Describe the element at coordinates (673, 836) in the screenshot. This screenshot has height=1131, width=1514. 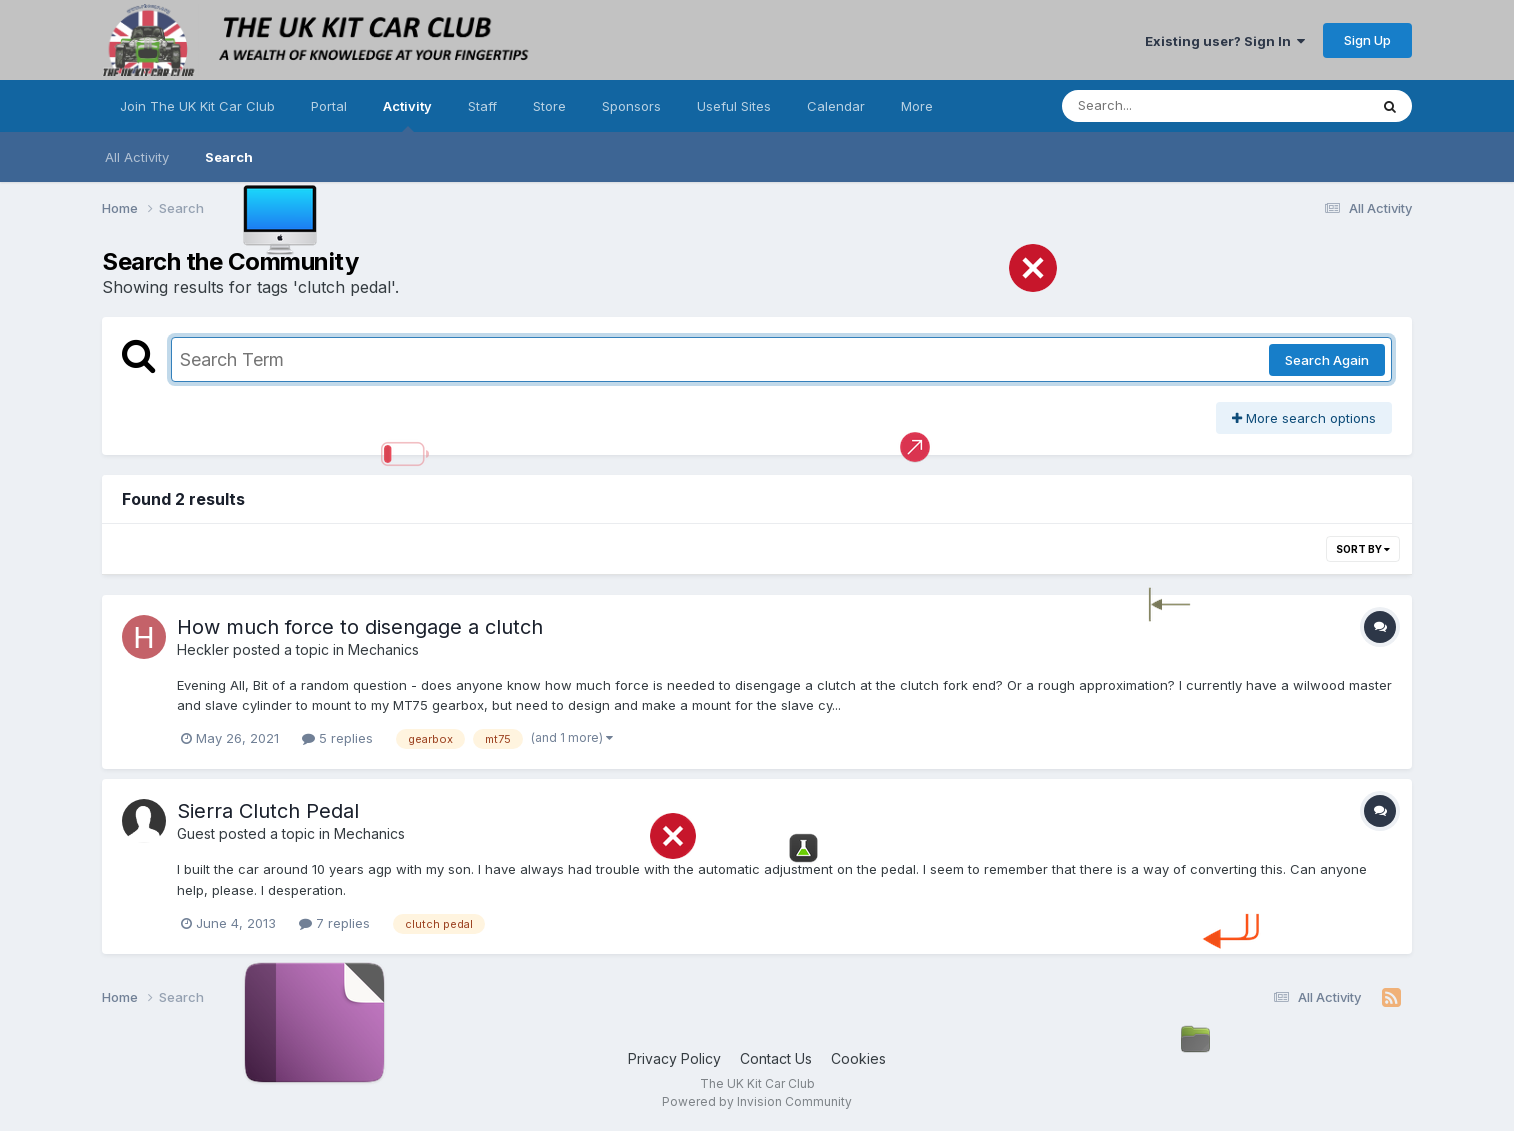
I see `close the current window or dialog` at that location.